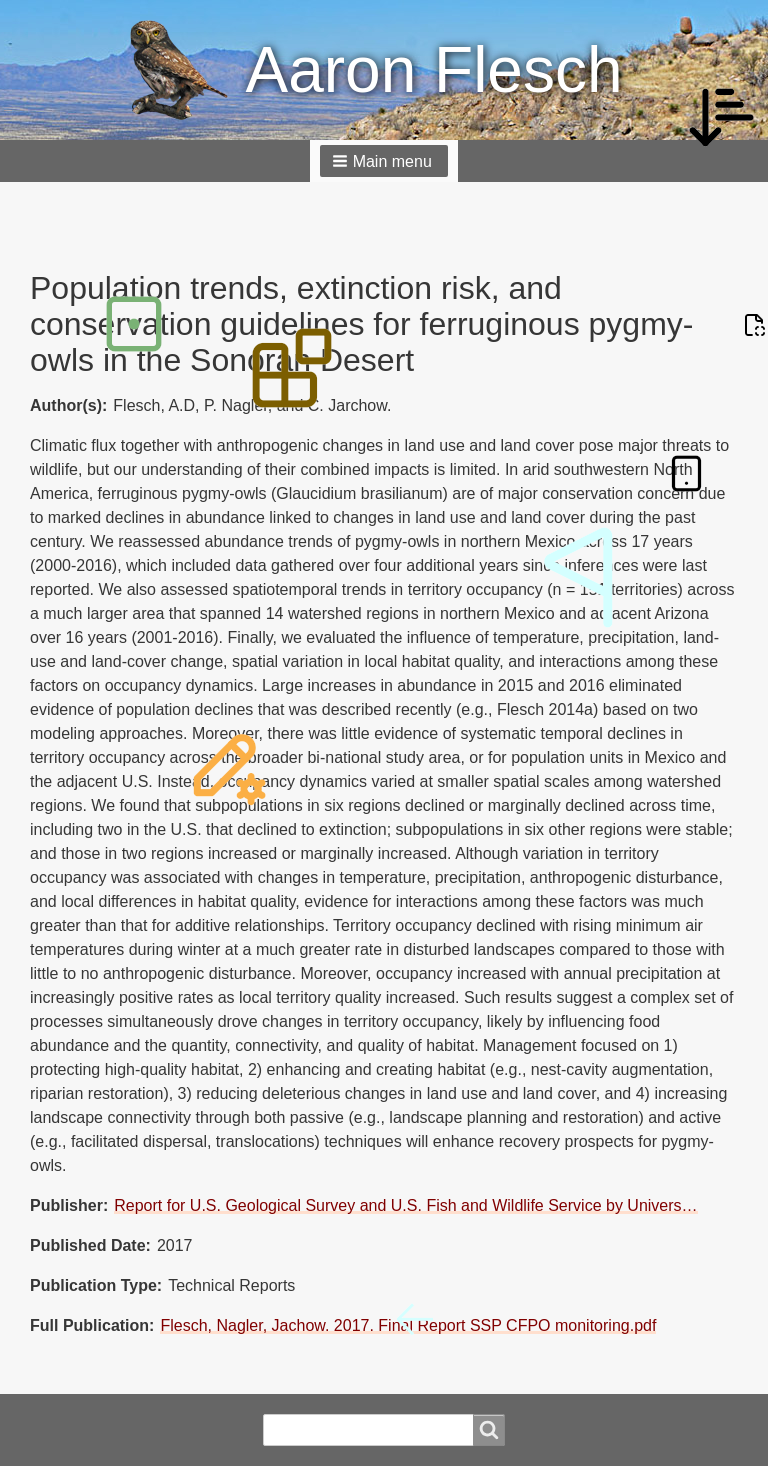  I want to click on edit settings or preferences, so click(226, 764).